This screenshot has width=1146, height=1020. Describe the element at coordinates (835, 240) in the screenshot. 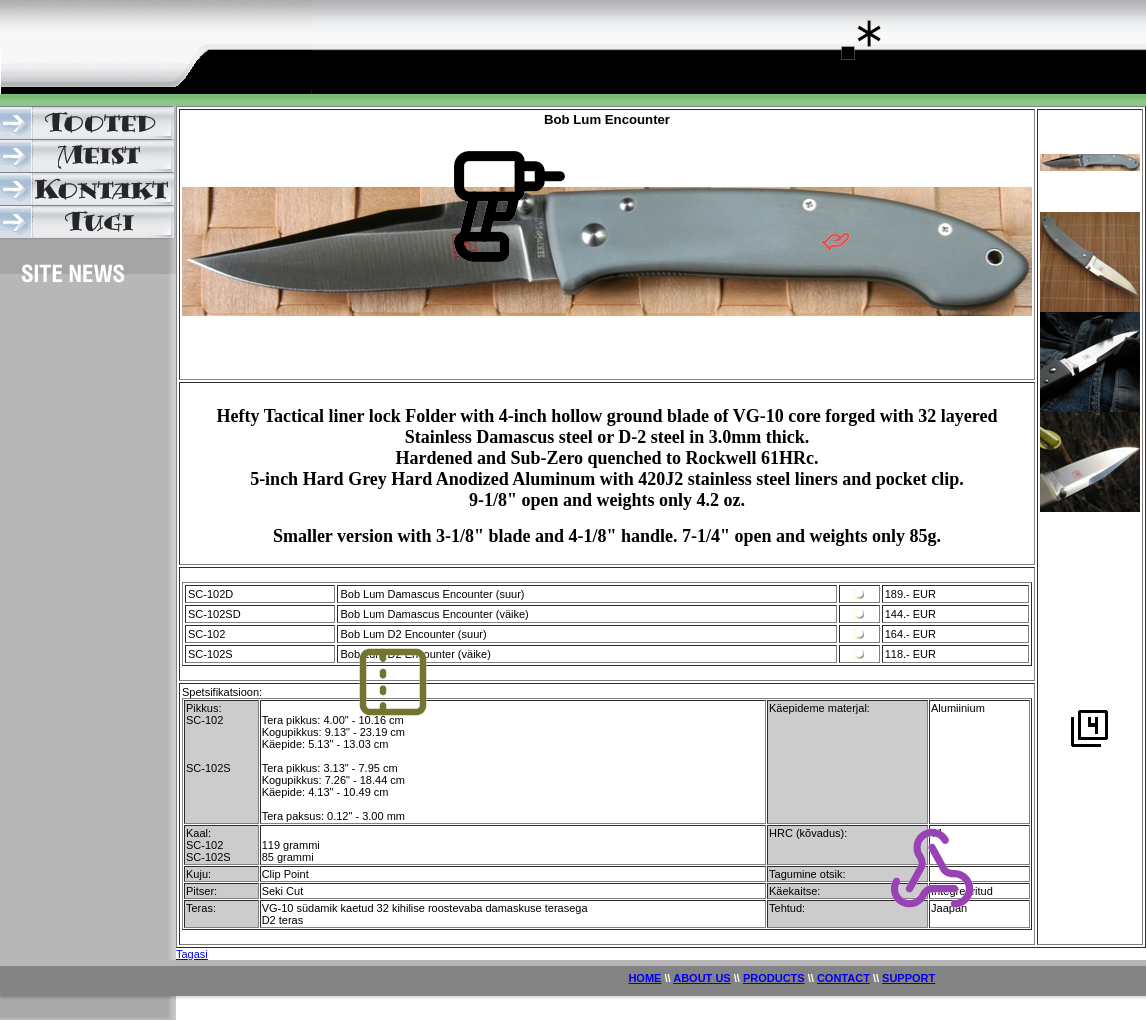

I see `access help or support options` at that location.